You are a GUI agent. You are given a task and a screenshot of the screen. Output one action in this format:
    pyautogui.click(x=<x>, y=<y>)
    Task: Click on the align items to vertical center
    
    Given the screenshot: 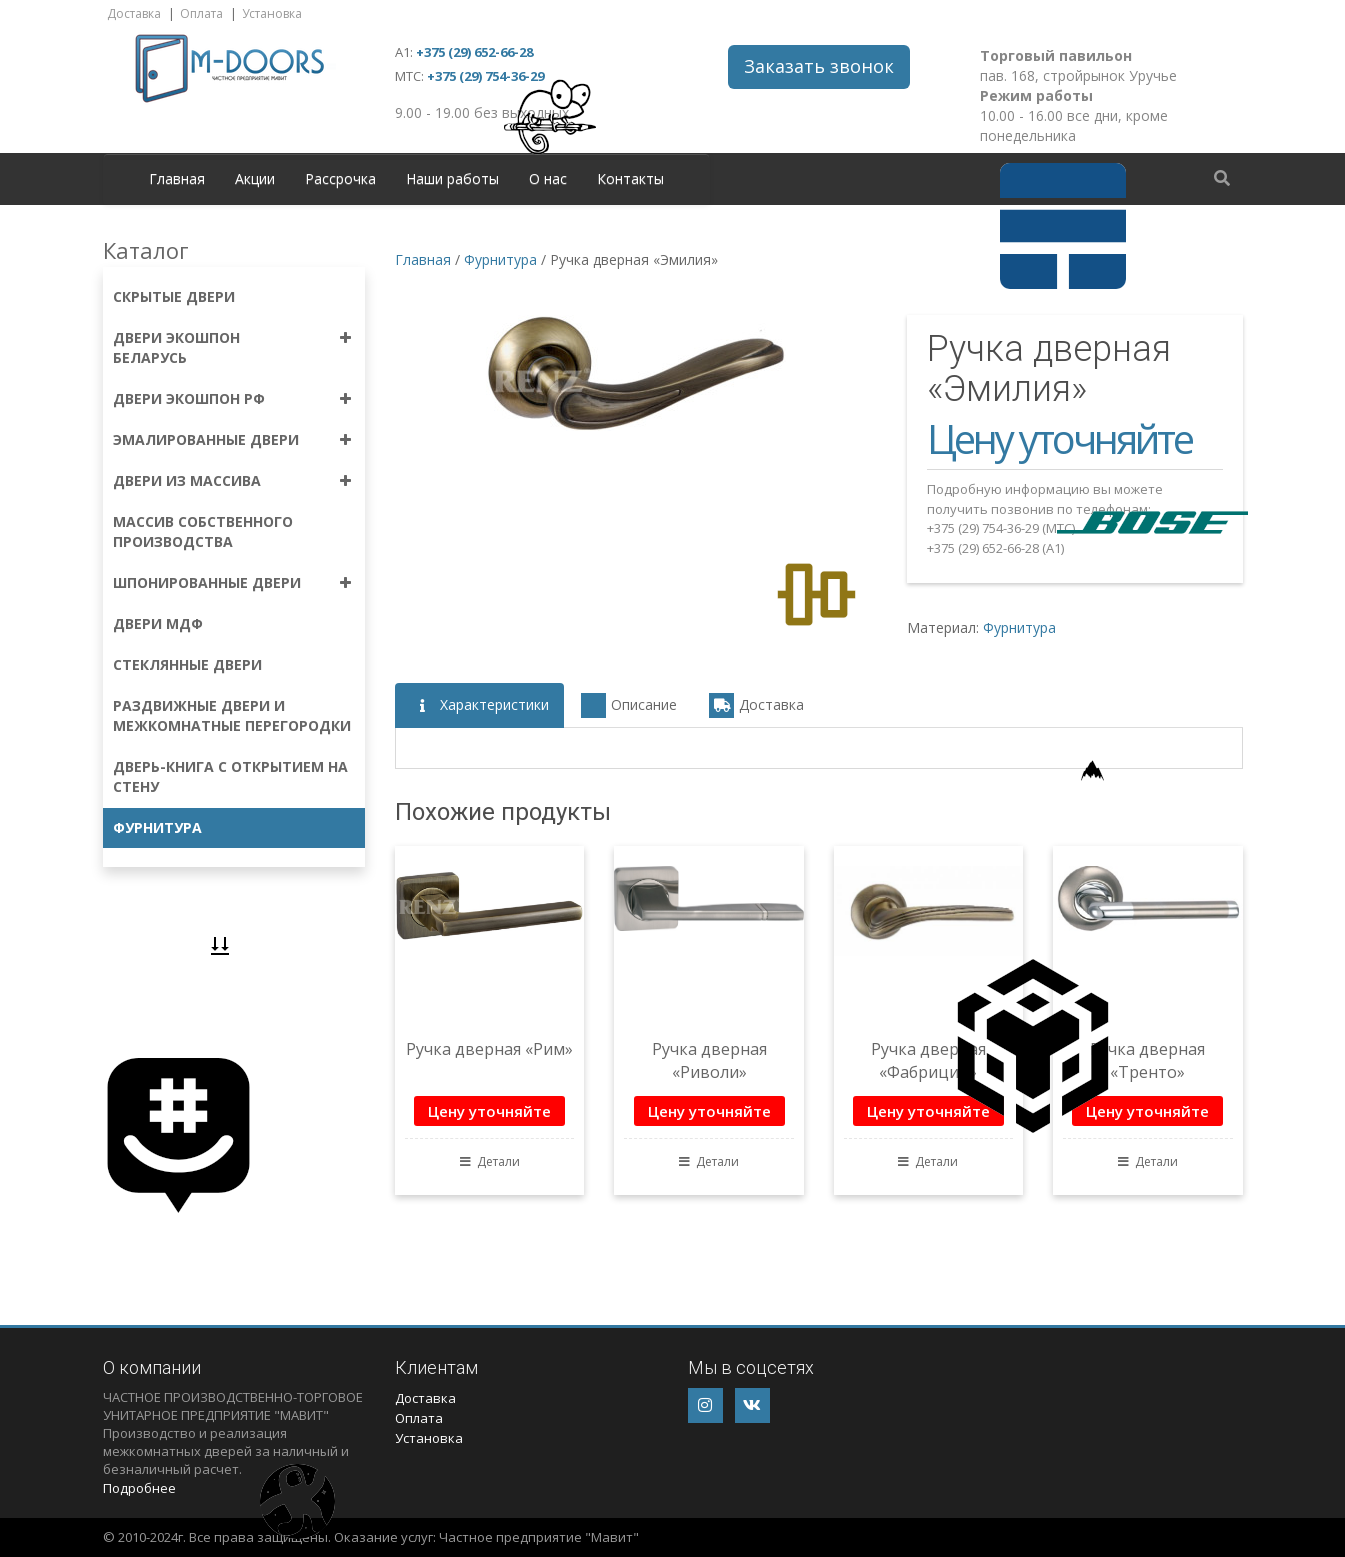 What is the action you would take?
    pyautogui.click(x=816, y=594)
    